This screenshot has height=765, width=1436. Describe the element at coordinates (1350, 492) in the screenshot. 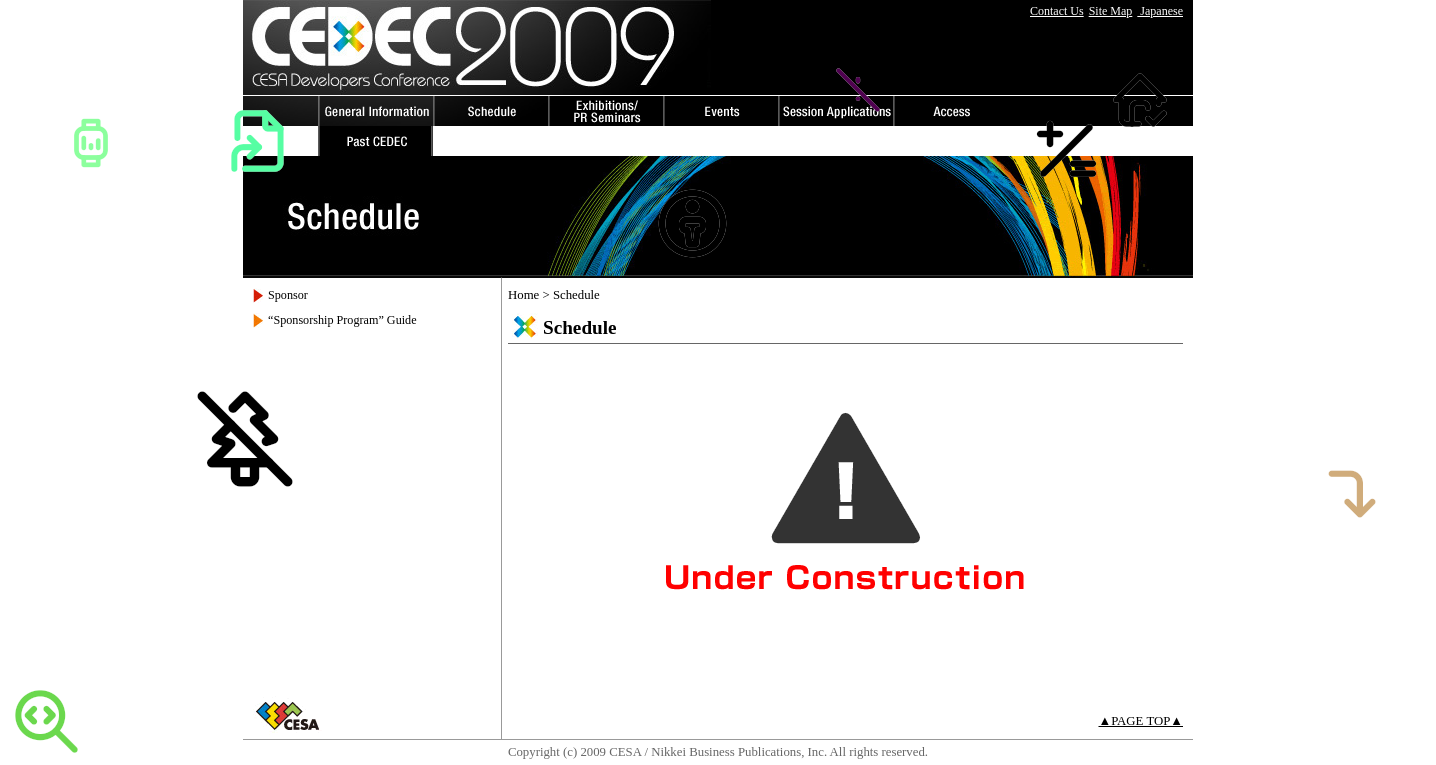

I see `move content to the right and down` at that location.